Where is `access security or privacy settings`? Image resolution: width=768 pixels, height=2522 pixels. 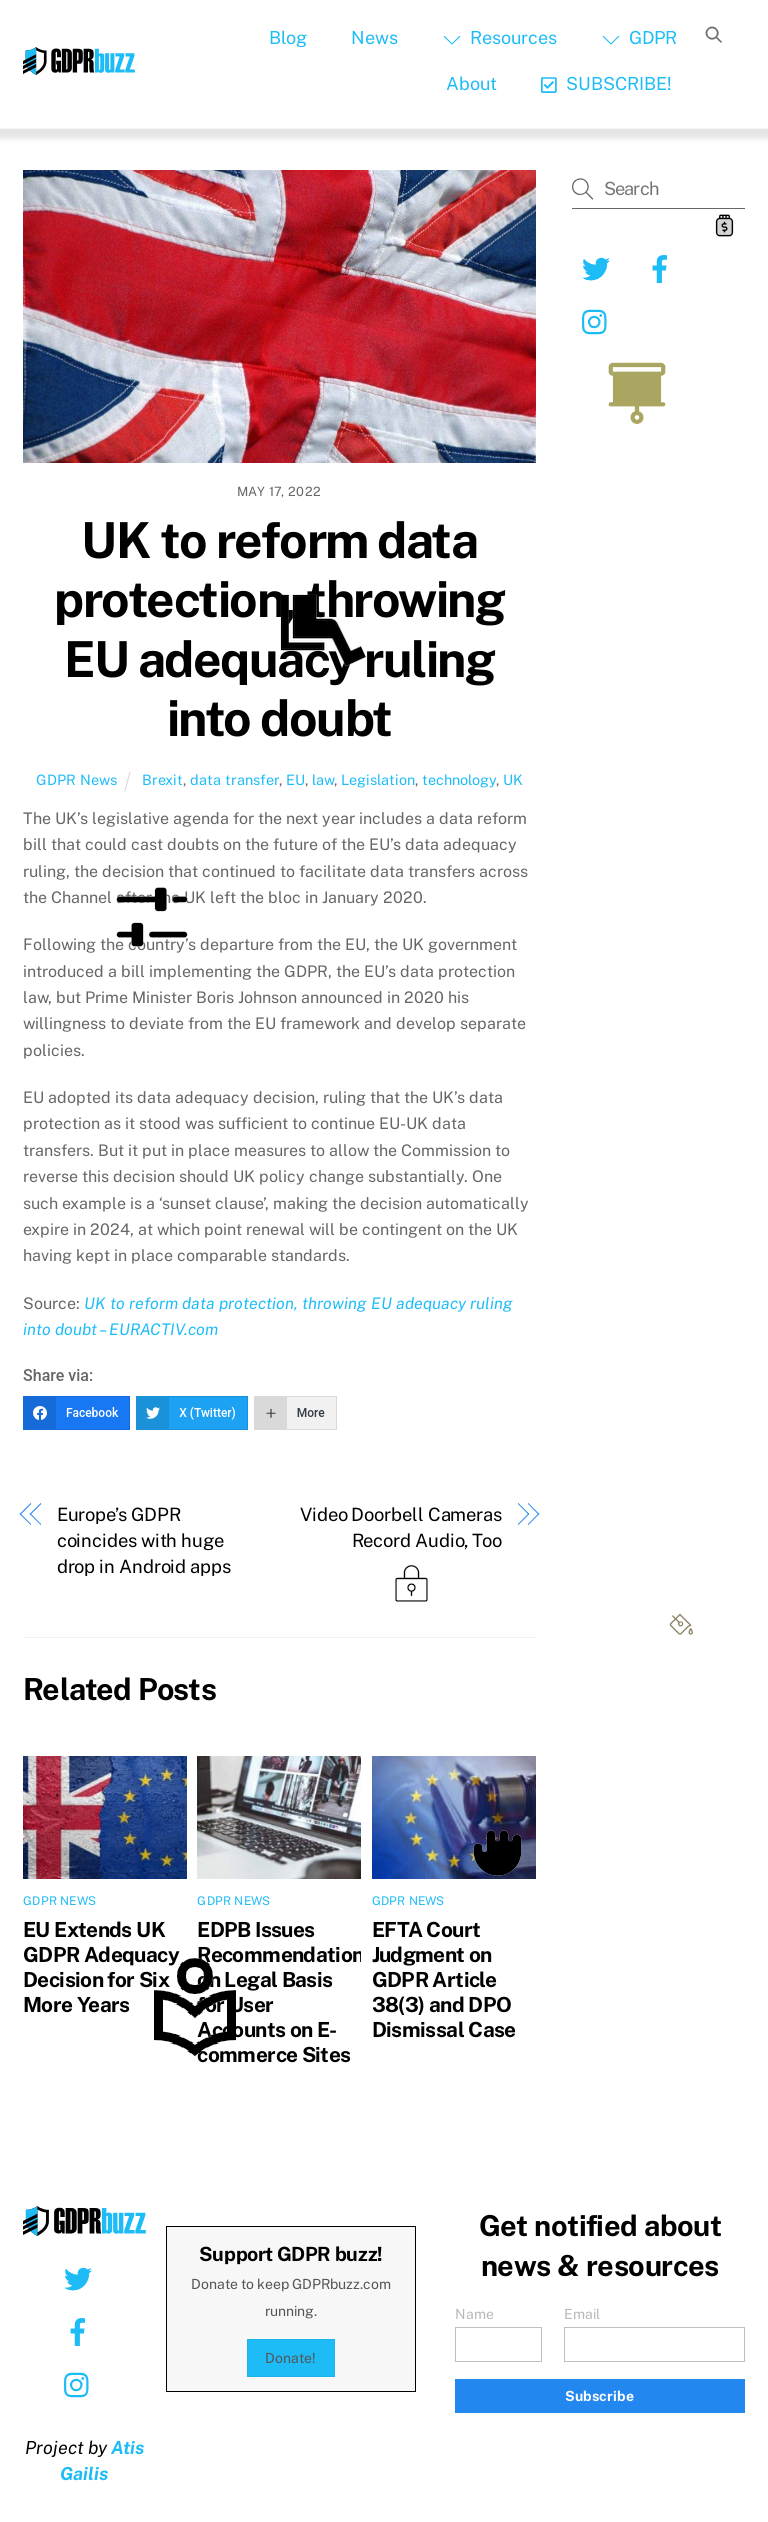
access security or privacy settings is located at coordinates (411, 1585).